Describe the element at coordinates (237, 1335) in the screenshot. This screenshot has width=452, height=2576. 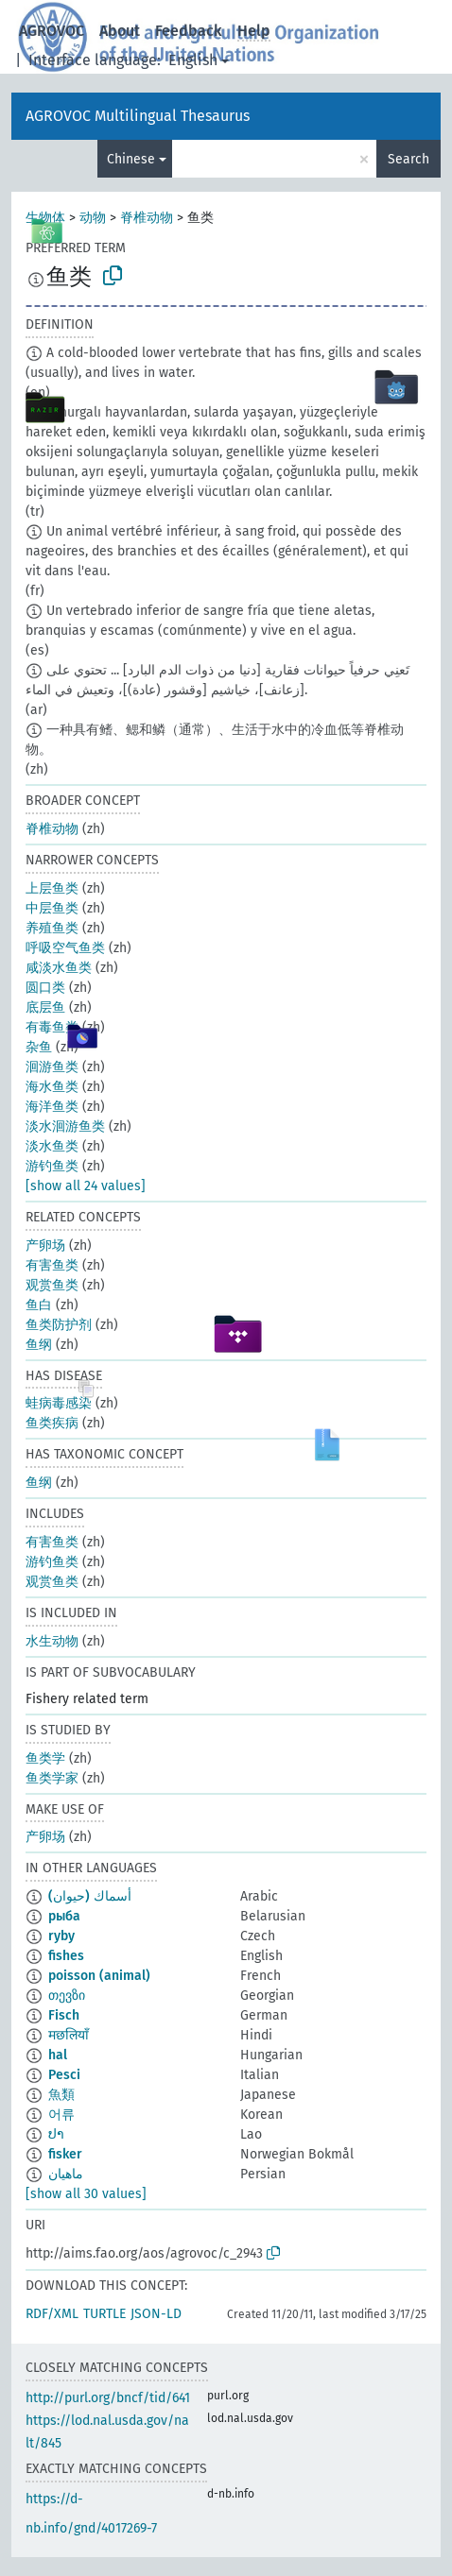
I see `open folder containing tidal music files` at that location.